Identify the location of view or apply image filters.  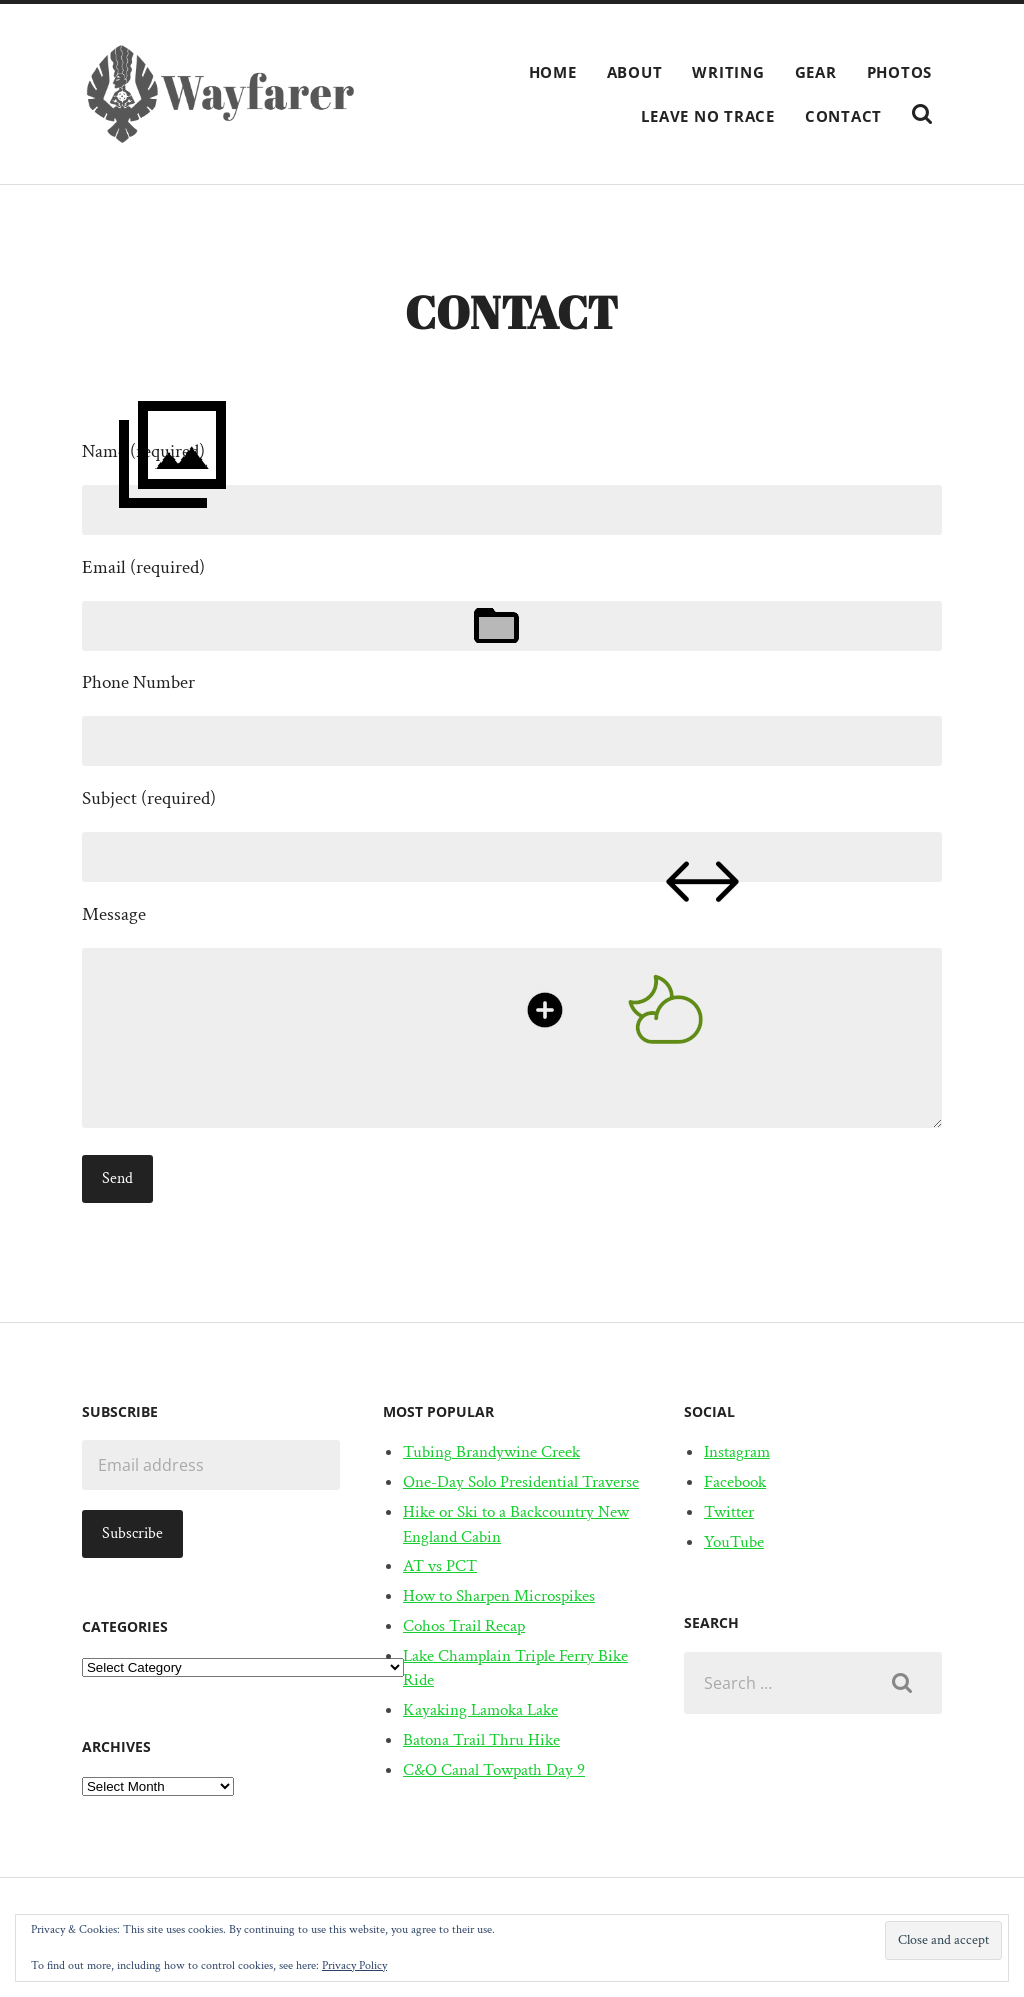
(172, 454).